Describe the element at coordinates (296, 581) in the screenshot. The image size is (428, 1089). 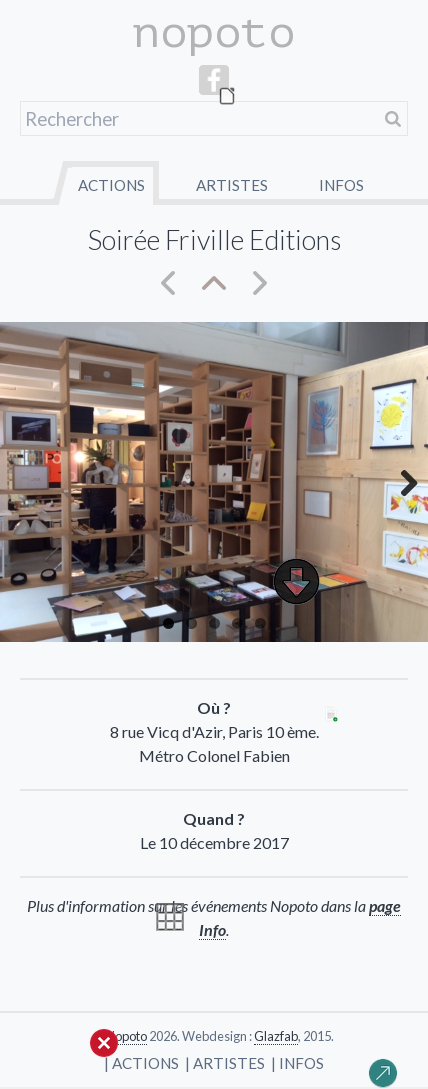
I see `access your downloads folder` at that location.